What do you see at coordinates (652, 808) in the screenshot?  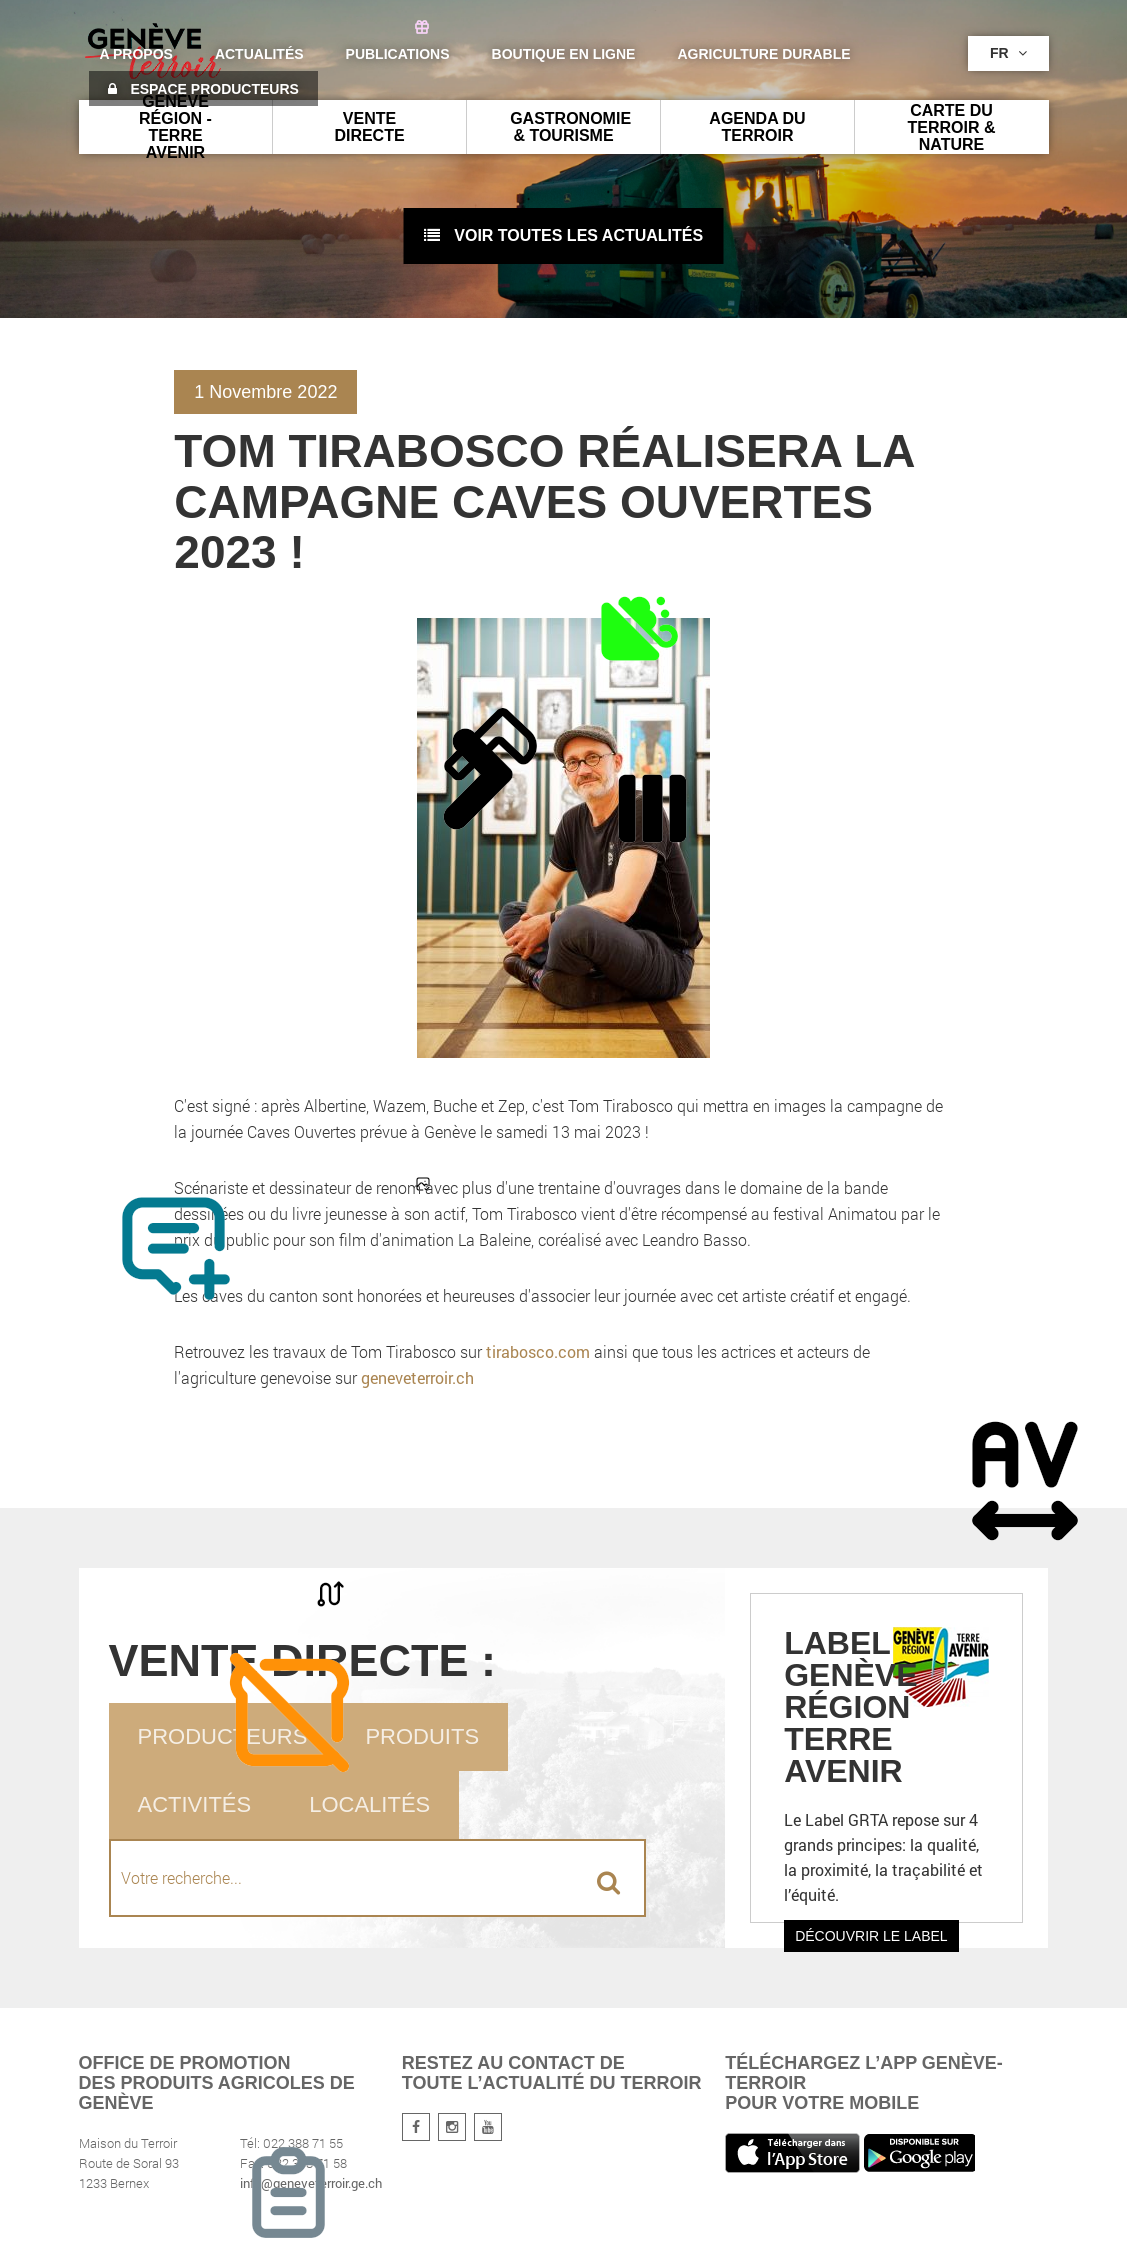 I see `switch to three-column layout` at bounding box center [652, 808].